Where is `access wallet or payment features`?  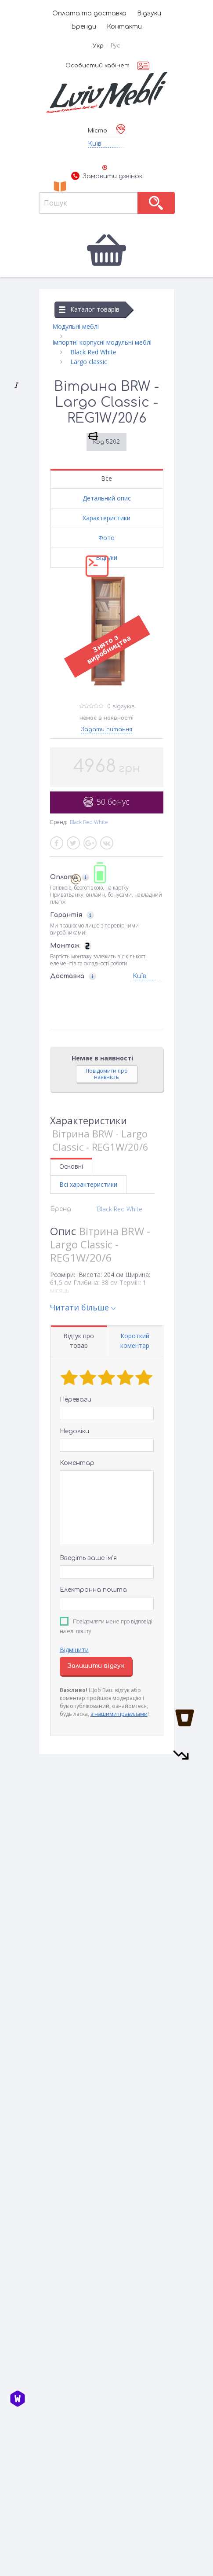 access wallet or payment features is located at coordinates (18, 2399).